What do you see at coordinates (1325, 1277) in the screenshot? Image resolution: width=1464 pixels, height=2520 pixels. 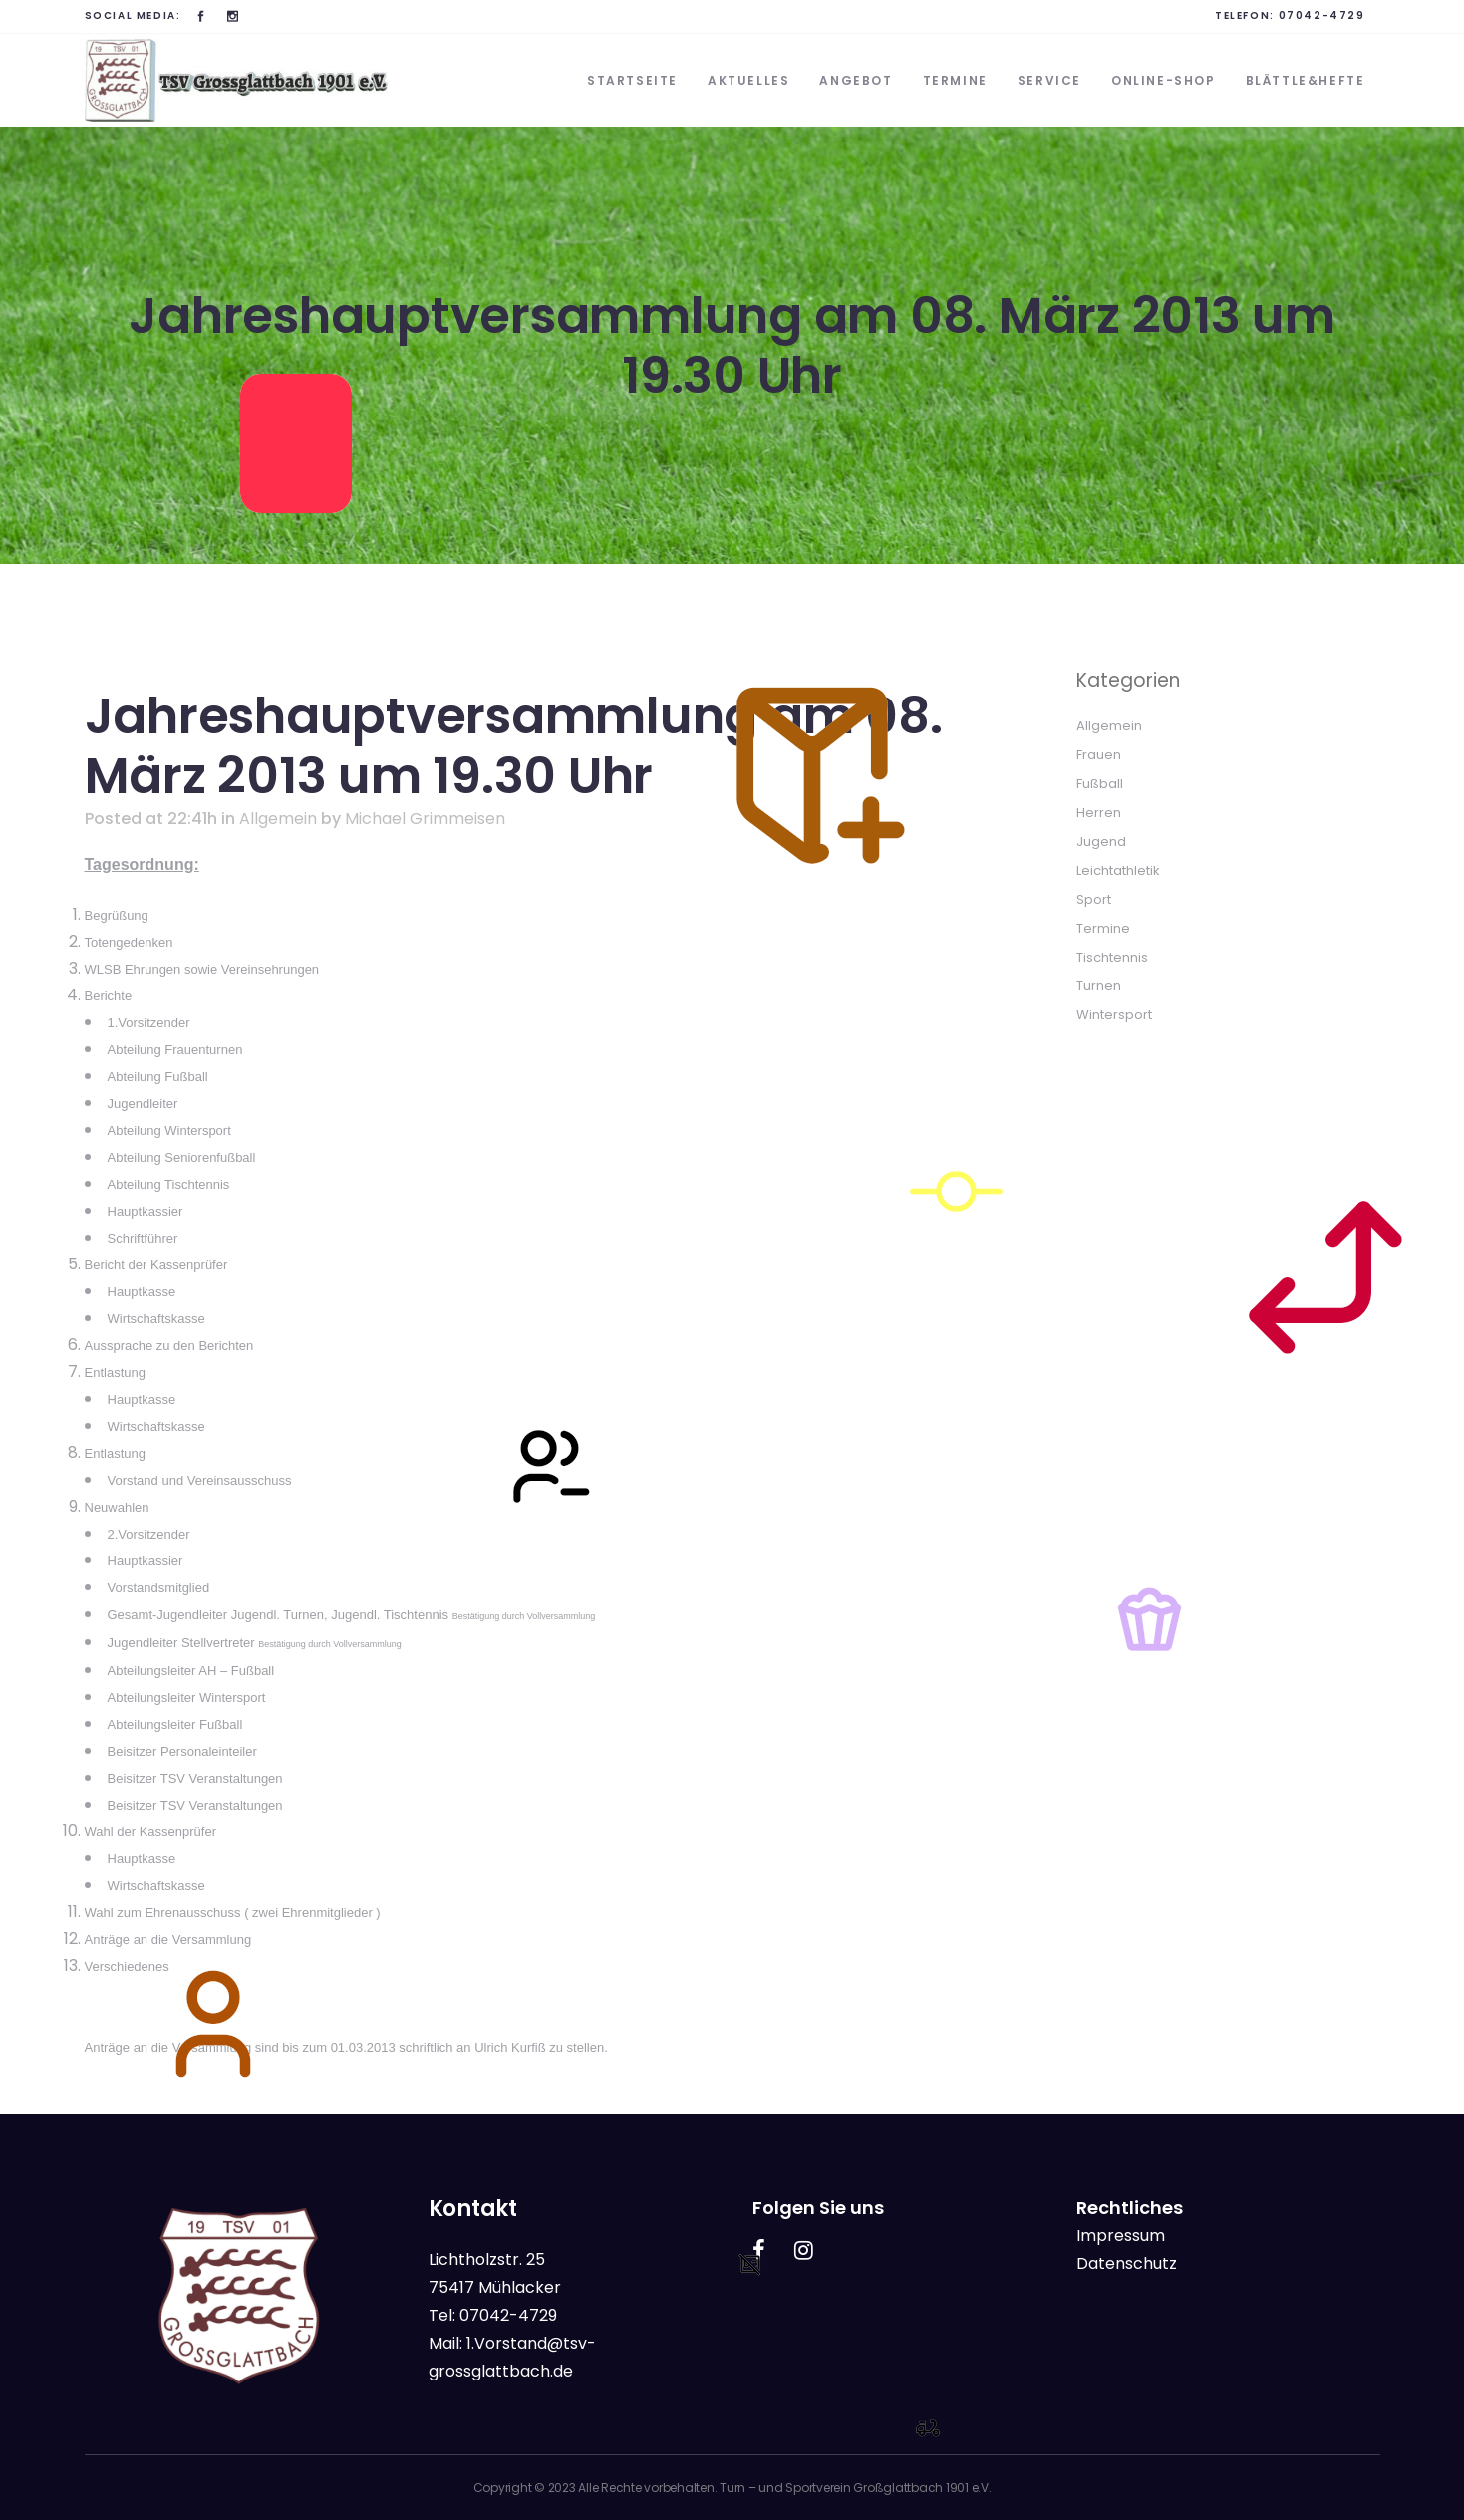 I see `move content to upper left corner` at bounding box center [1325, 1277].